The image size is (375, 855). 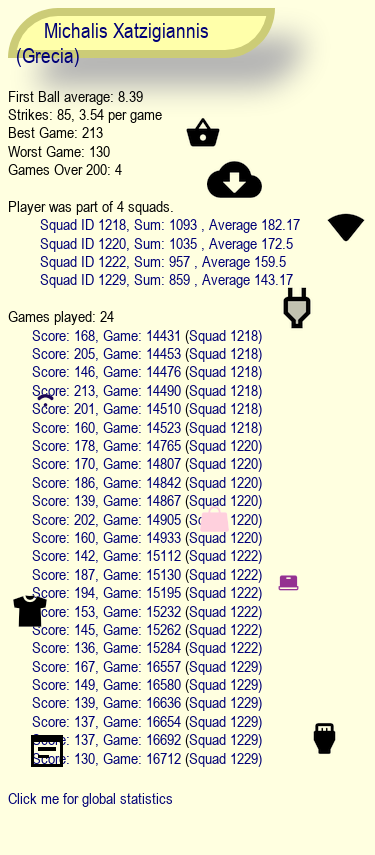 I want to click on open rich text editor, so click(x=47, y=751).